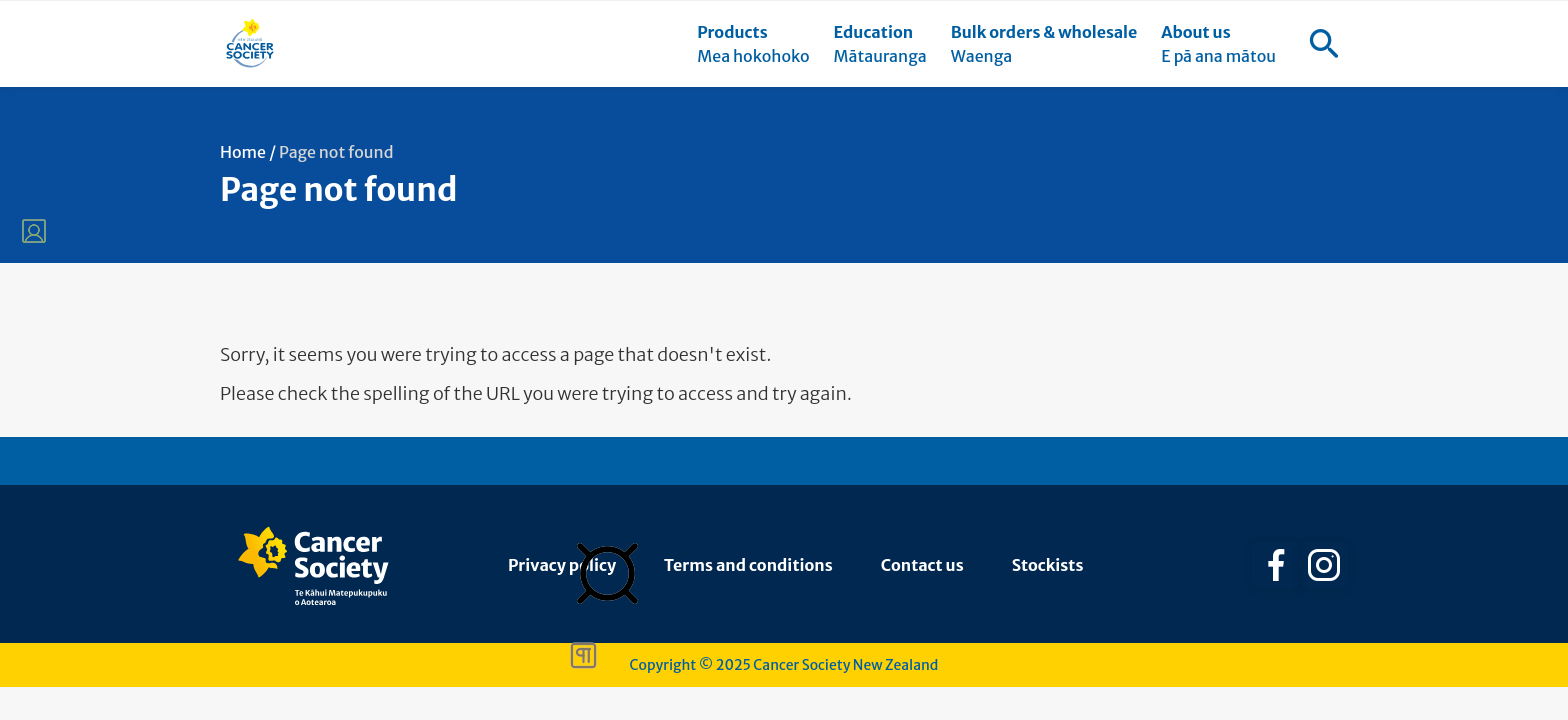 This screenshot has height=720, width=1568. I want to click on select or change currency type, so click(607, 573).